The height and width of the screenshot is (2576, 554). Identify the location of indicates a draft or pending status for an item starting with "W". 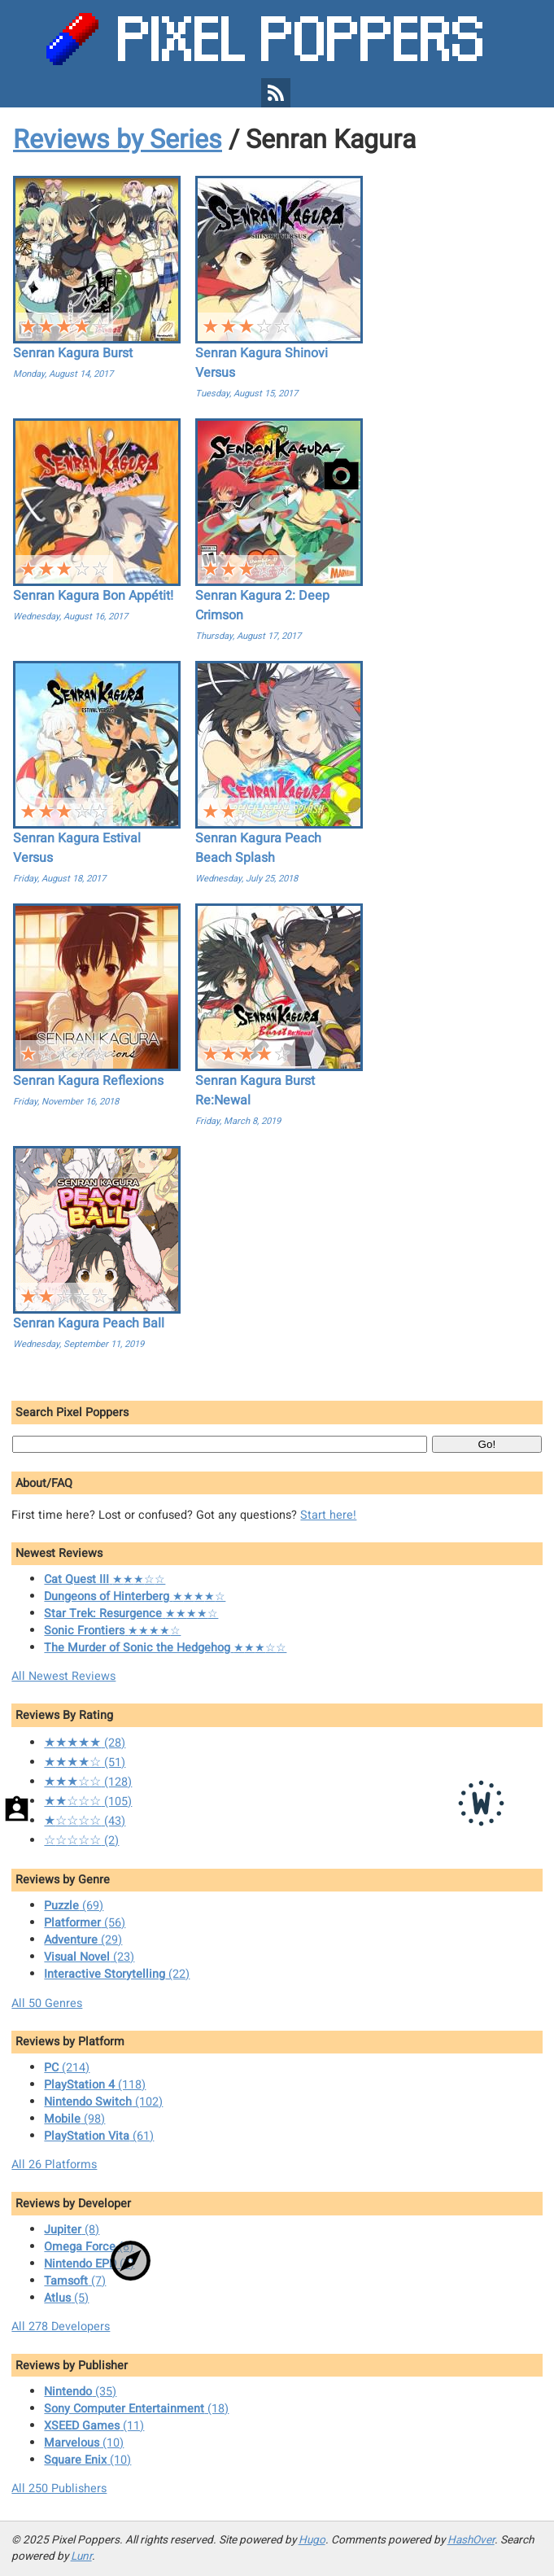
(481, 1803).